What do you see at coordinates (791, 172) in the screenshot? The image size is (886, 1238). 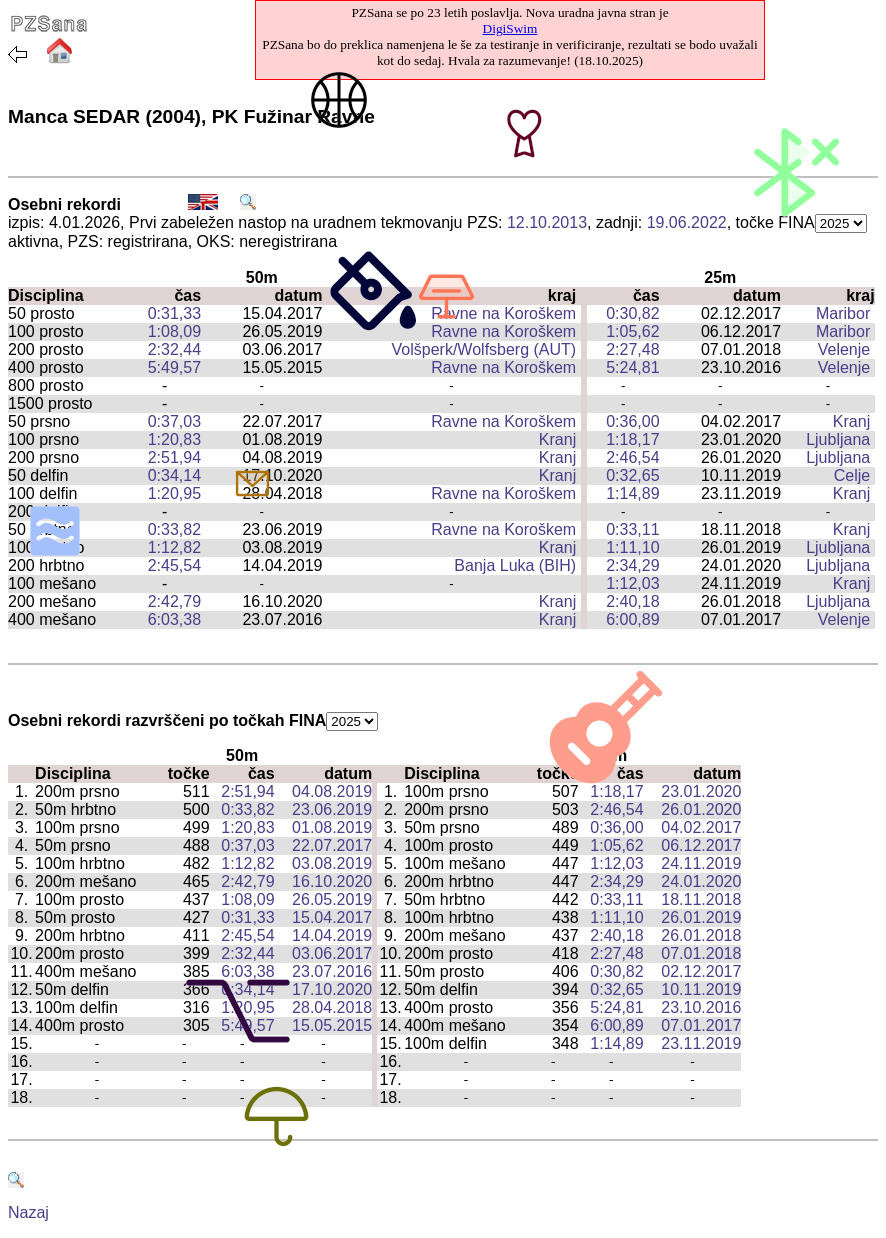 I see `bluetooth is disabled or turned off` at bounding box center [791, 172].